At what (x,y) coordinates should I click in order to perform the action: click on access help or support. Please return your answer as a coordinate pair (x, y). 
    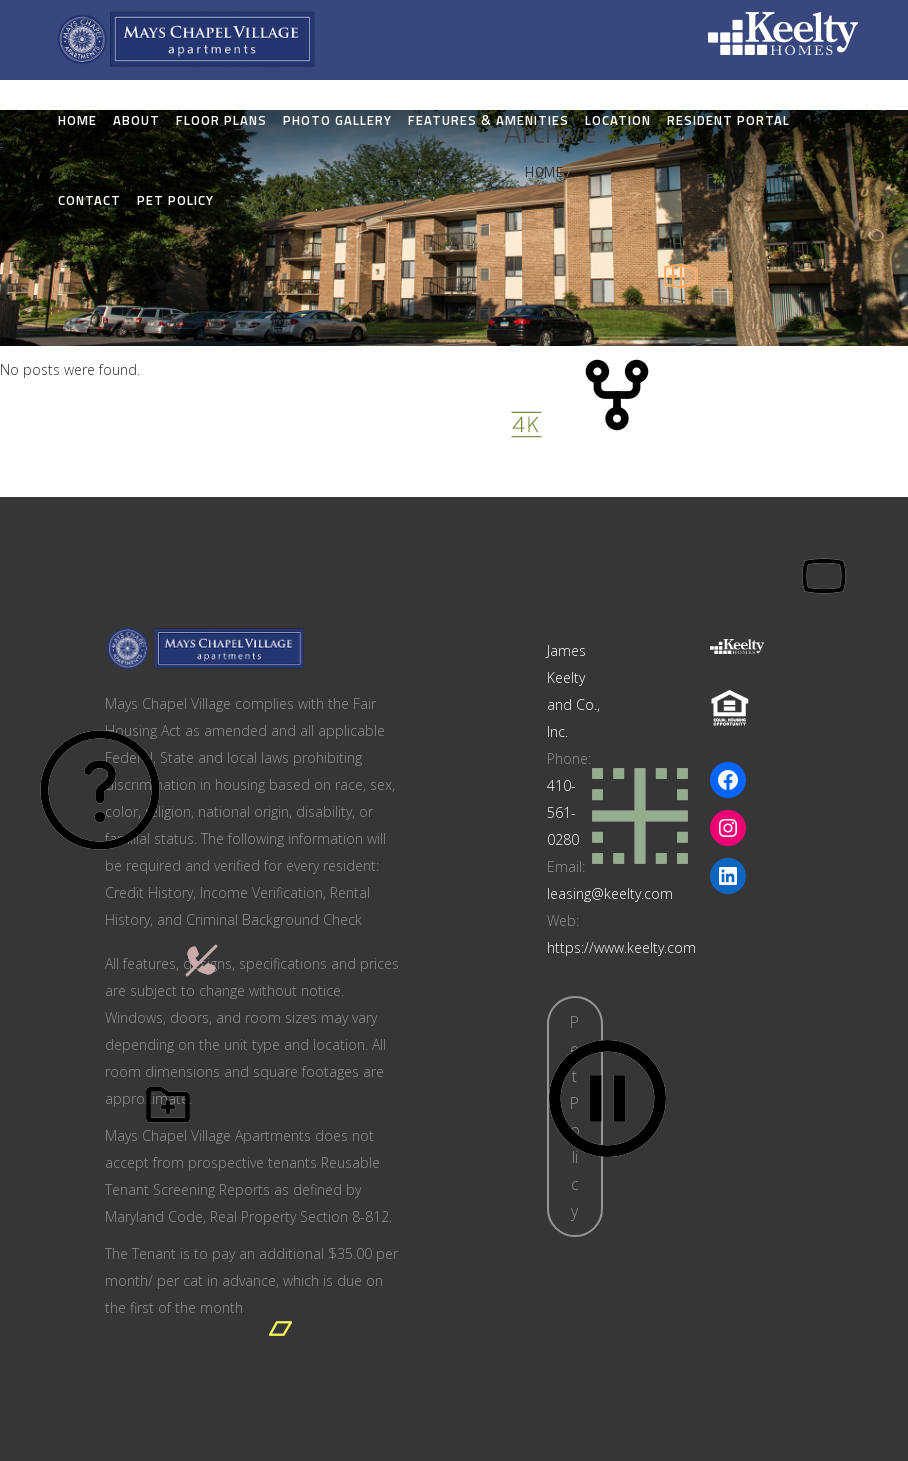
    Looking at the image, I should click on (100, 790).